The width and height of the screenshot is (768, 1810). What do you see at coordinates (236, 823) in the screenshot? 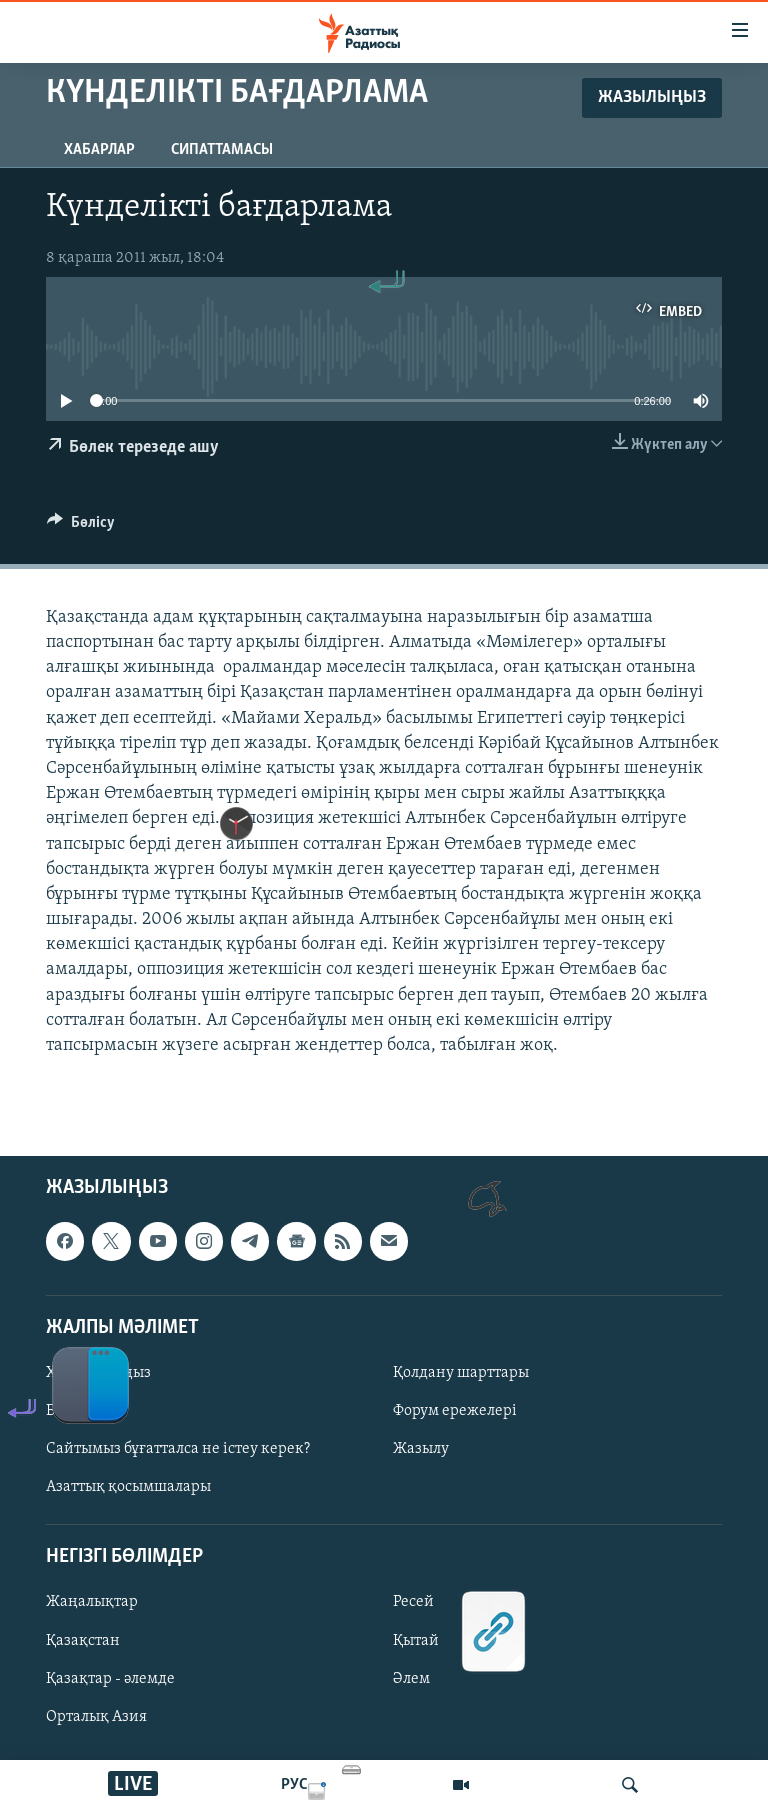
I see `indicates an urgent or time-sensitive notification` at bounding box center [236, 823].